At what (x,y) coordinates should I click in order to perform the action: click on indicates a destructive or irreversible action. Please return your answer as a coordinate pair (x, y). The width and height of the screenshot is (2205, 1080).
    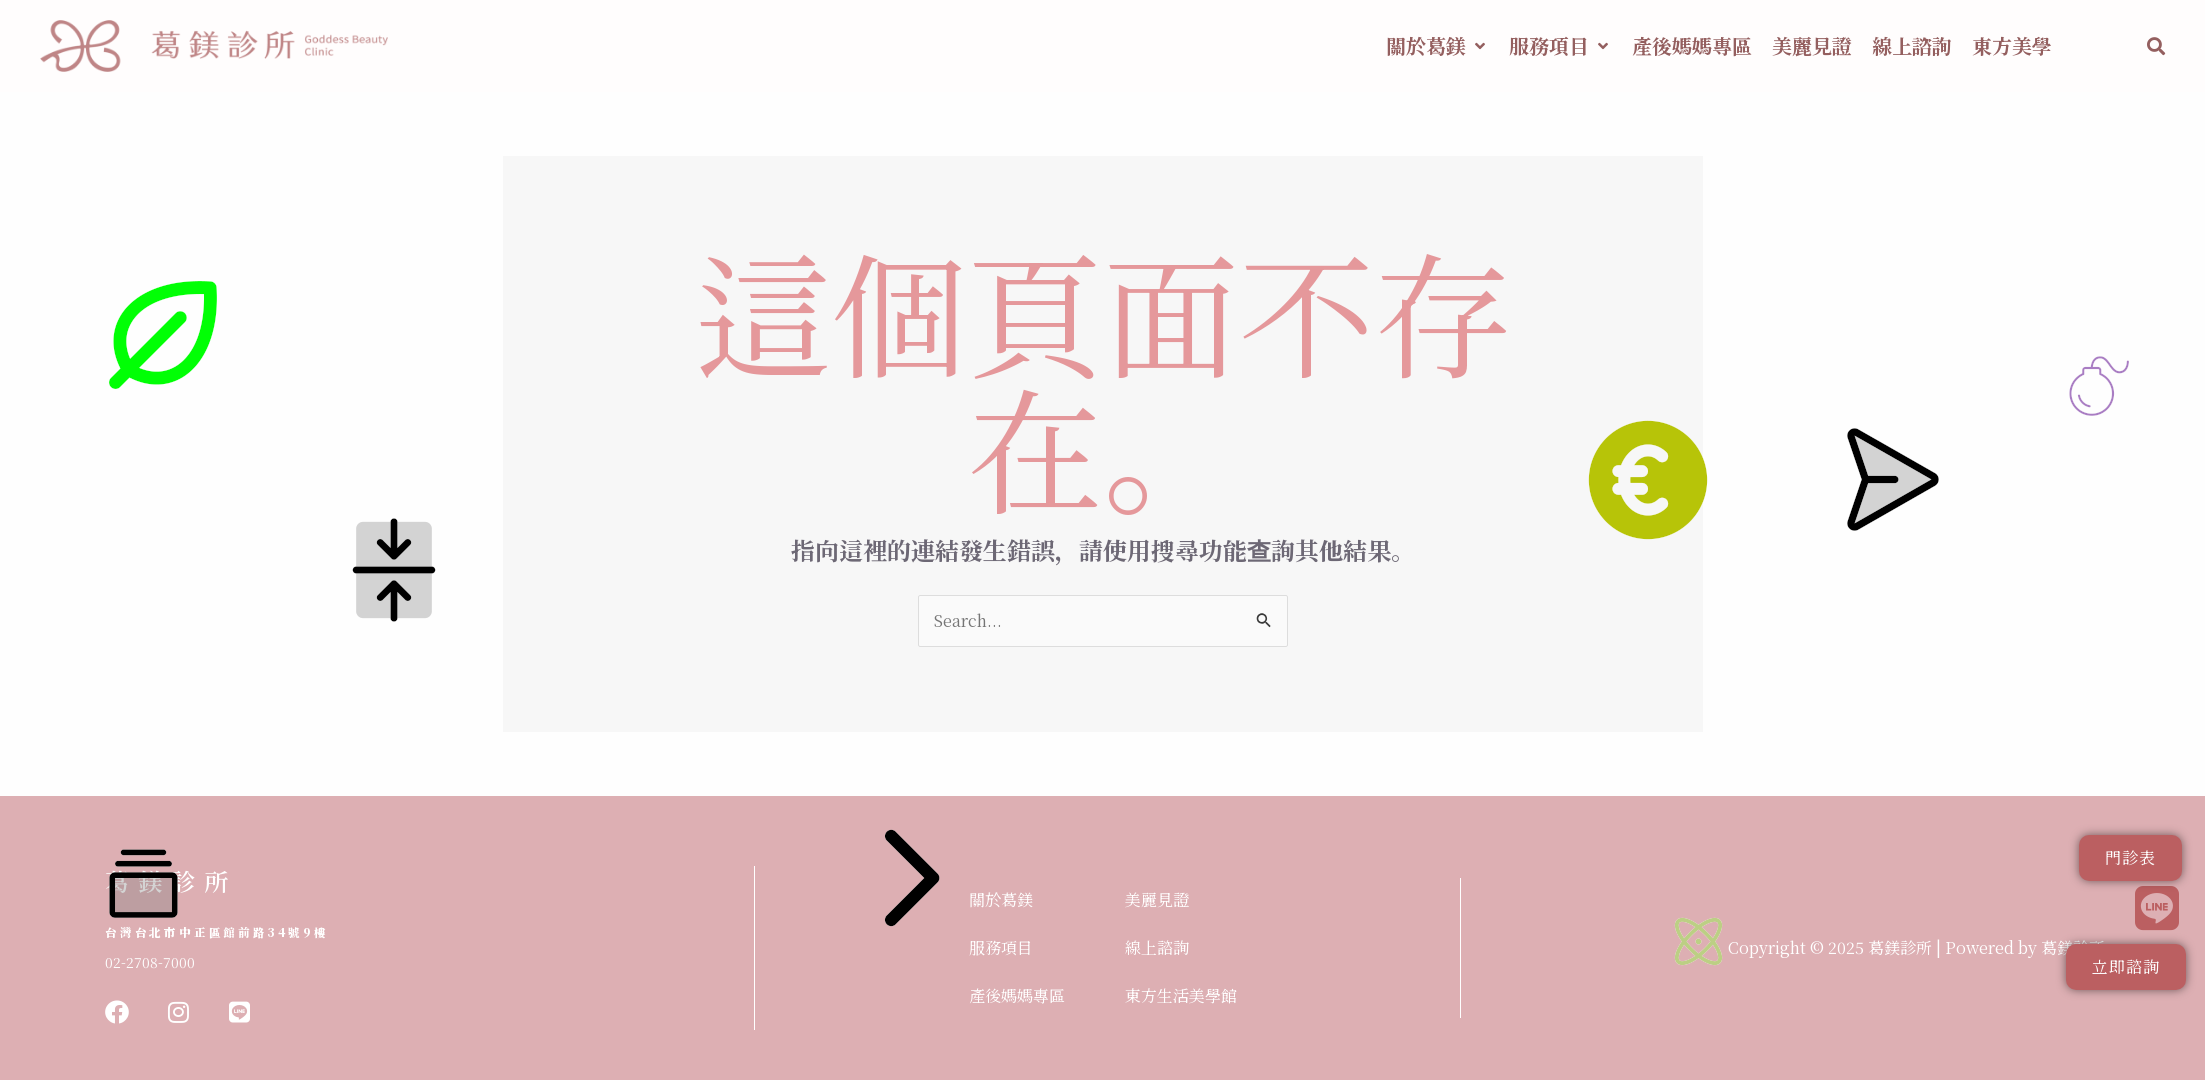
    Looking at the image, I should click on (2096, 385).